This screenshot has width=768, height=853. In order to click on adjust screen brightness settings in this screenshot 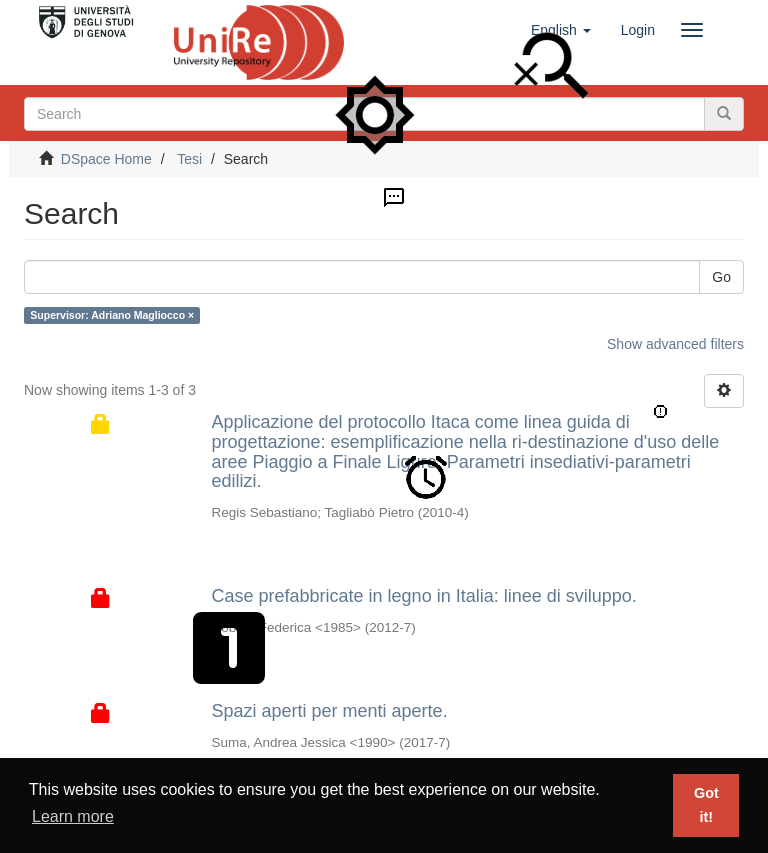, I will do `click(375, 115)`.